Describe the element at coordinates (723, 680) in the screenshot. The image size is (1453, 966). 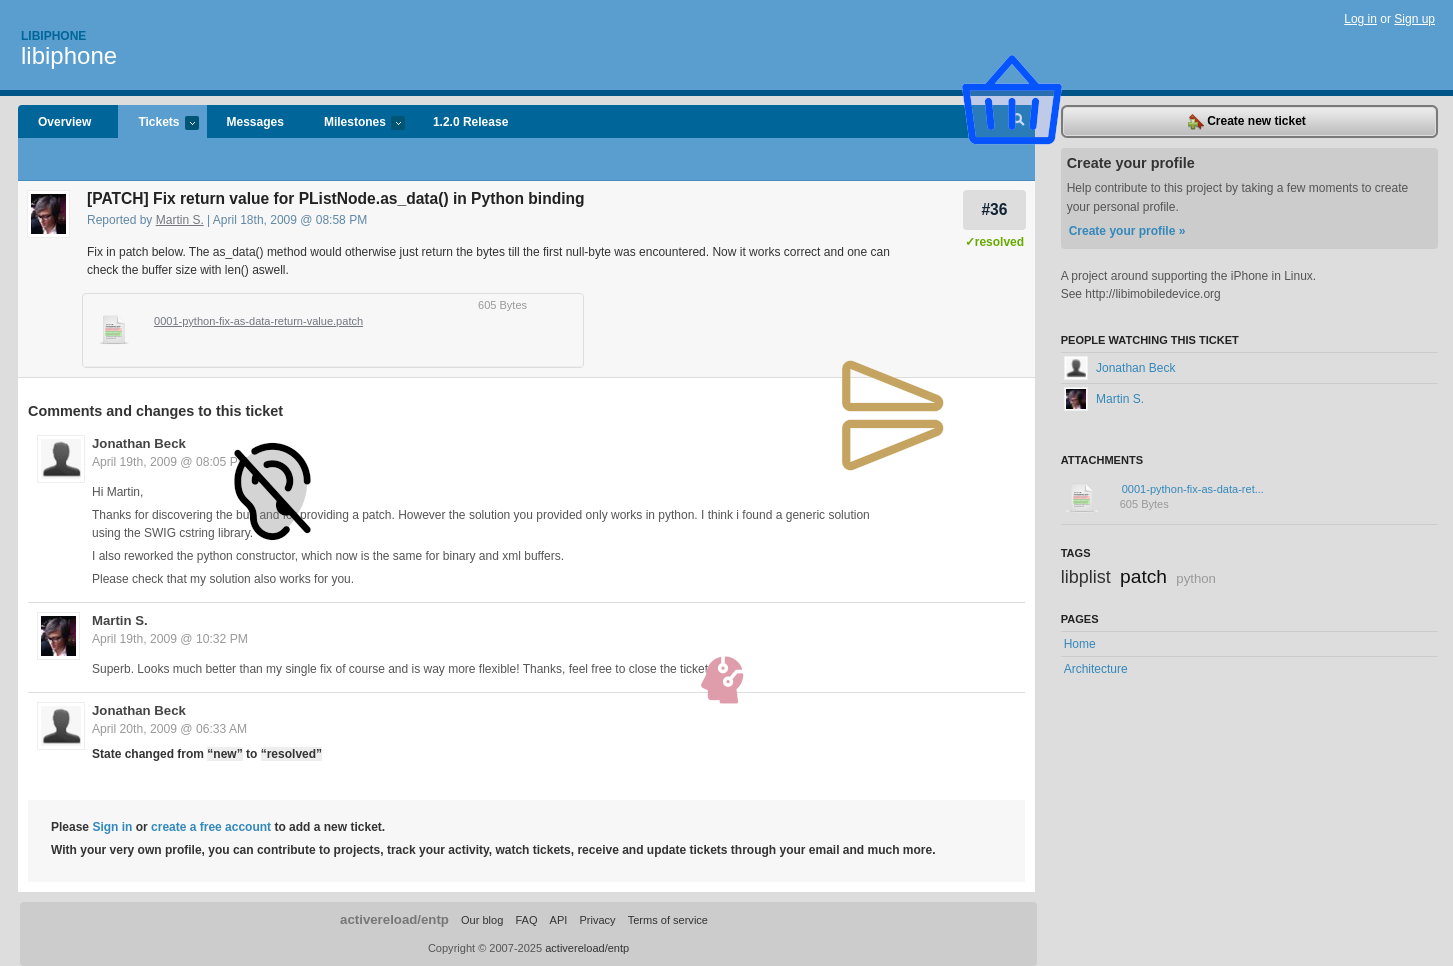
I see `access AI or machine learning features` at that location.